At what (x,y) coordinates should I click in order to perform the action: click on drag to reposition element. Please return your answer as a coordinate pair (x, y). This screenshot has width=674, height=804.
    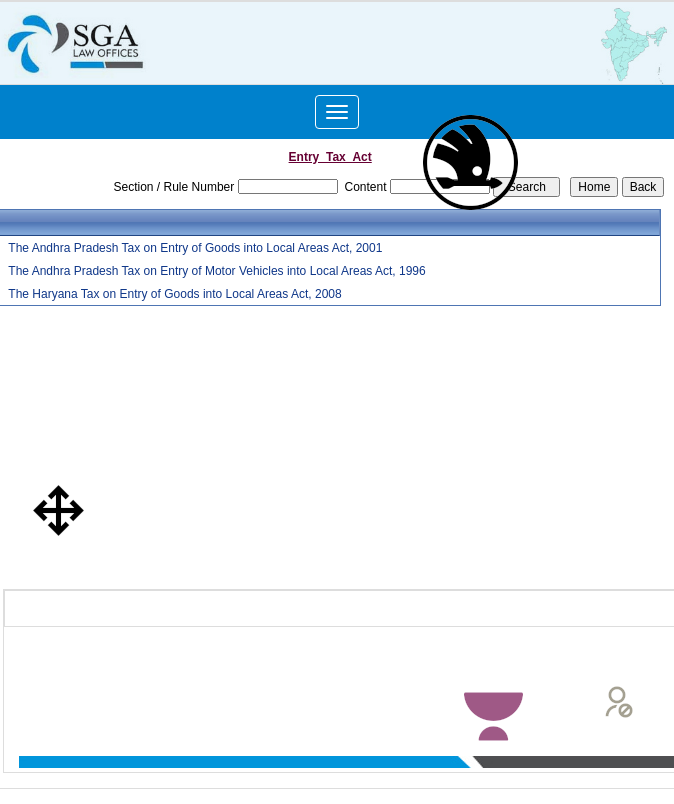
    Looking at the image, I should click on (58, 510).